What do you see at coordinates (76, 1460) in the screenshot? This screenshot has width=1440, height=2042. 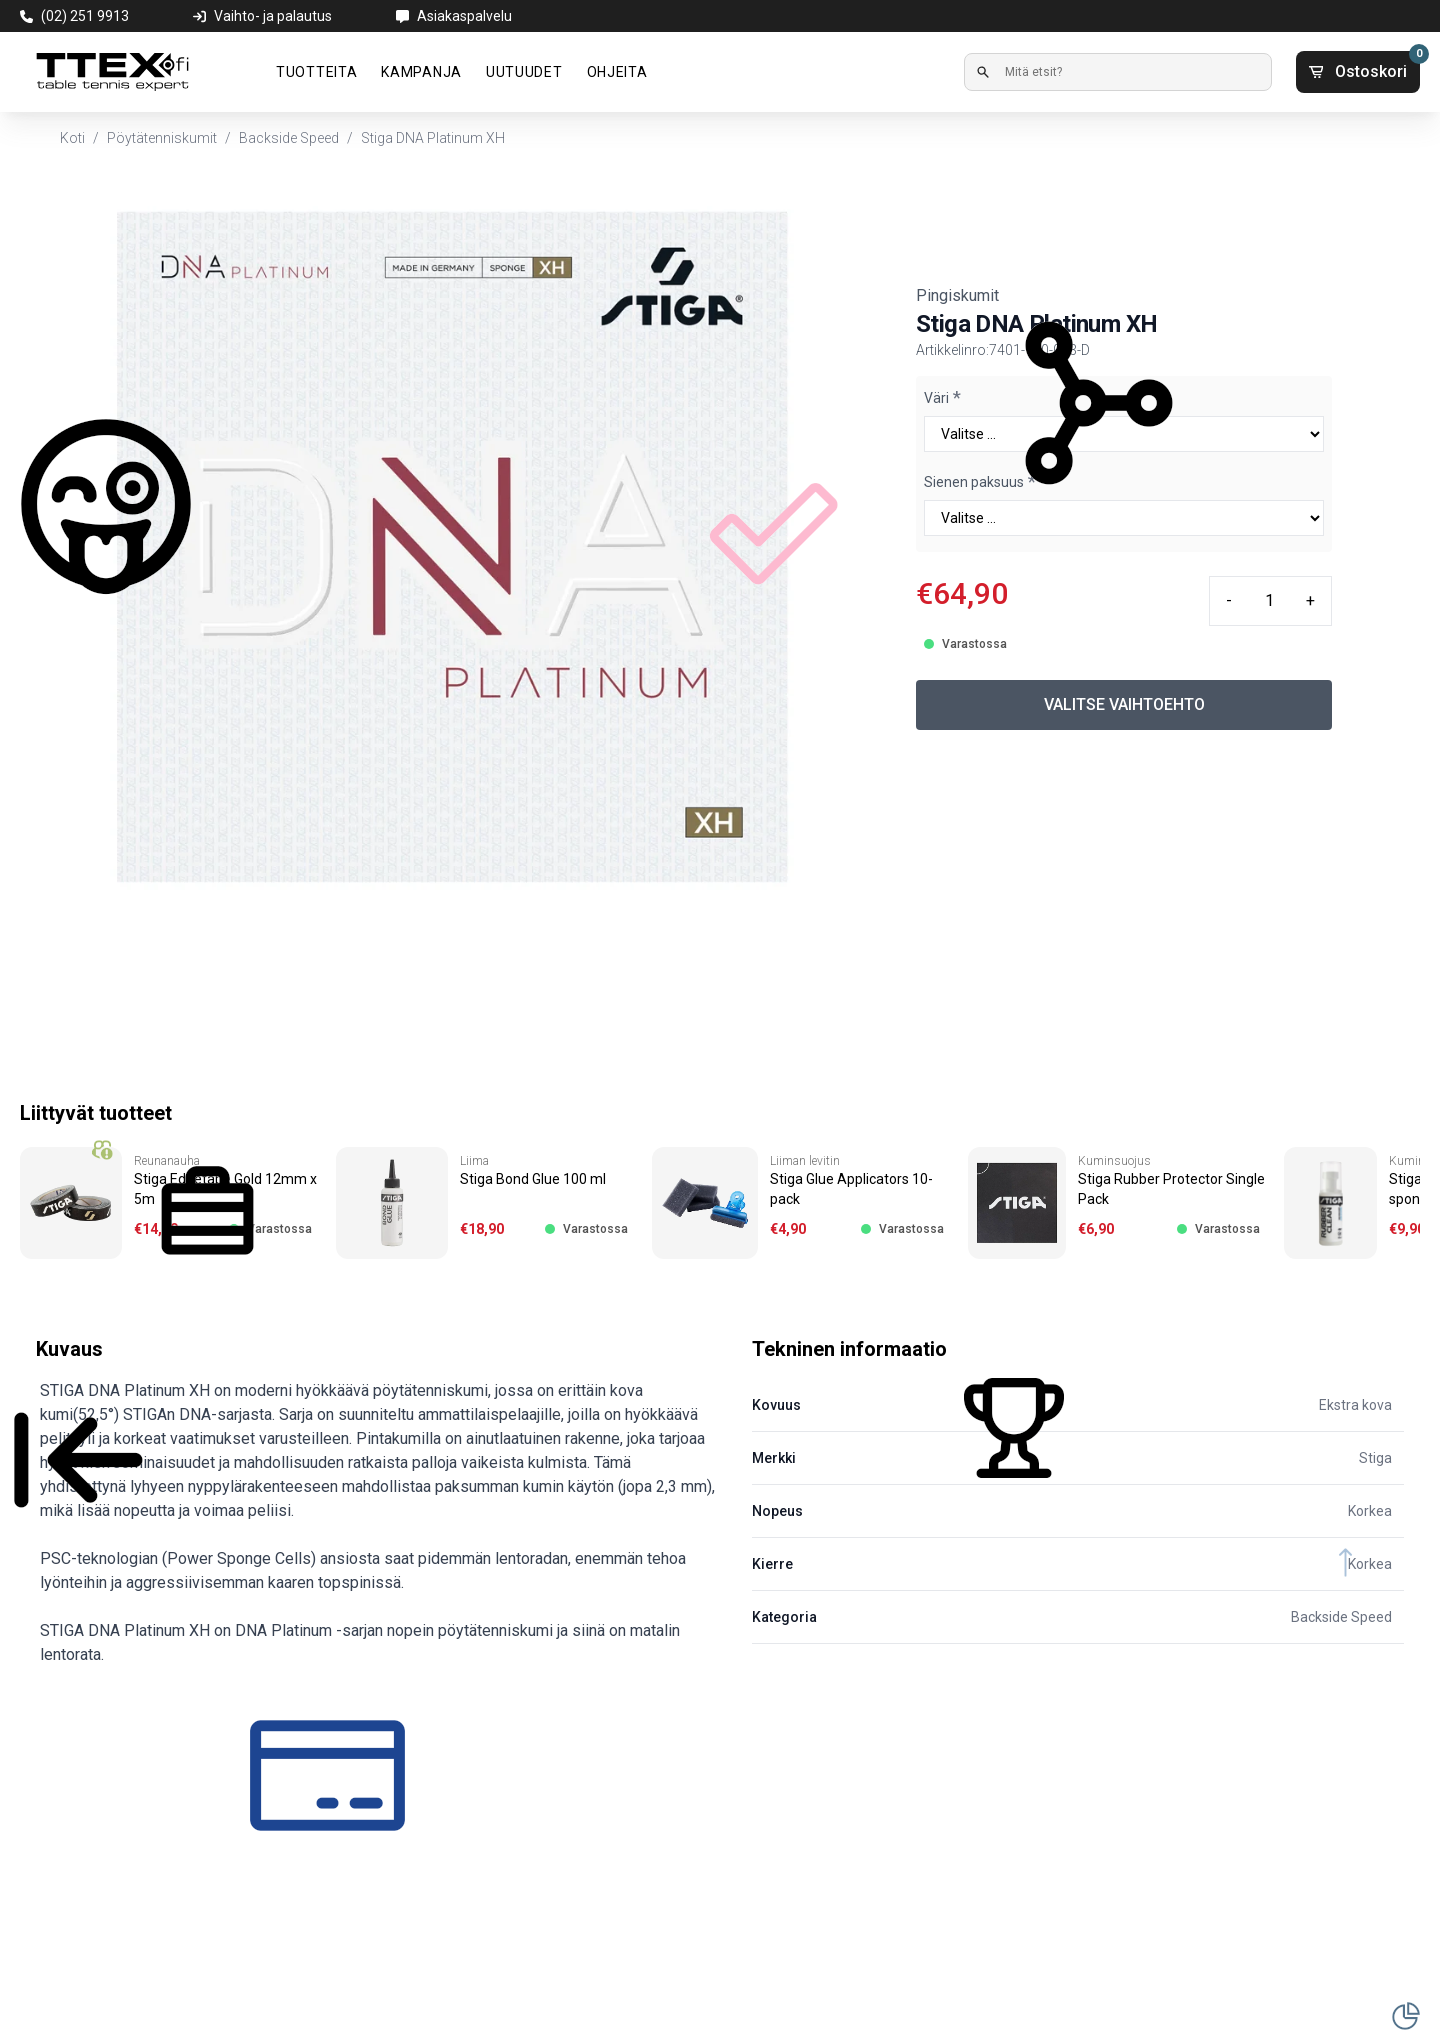 I see `skip to the beginning of a track or playlist` at bounding box center [76, 1460].